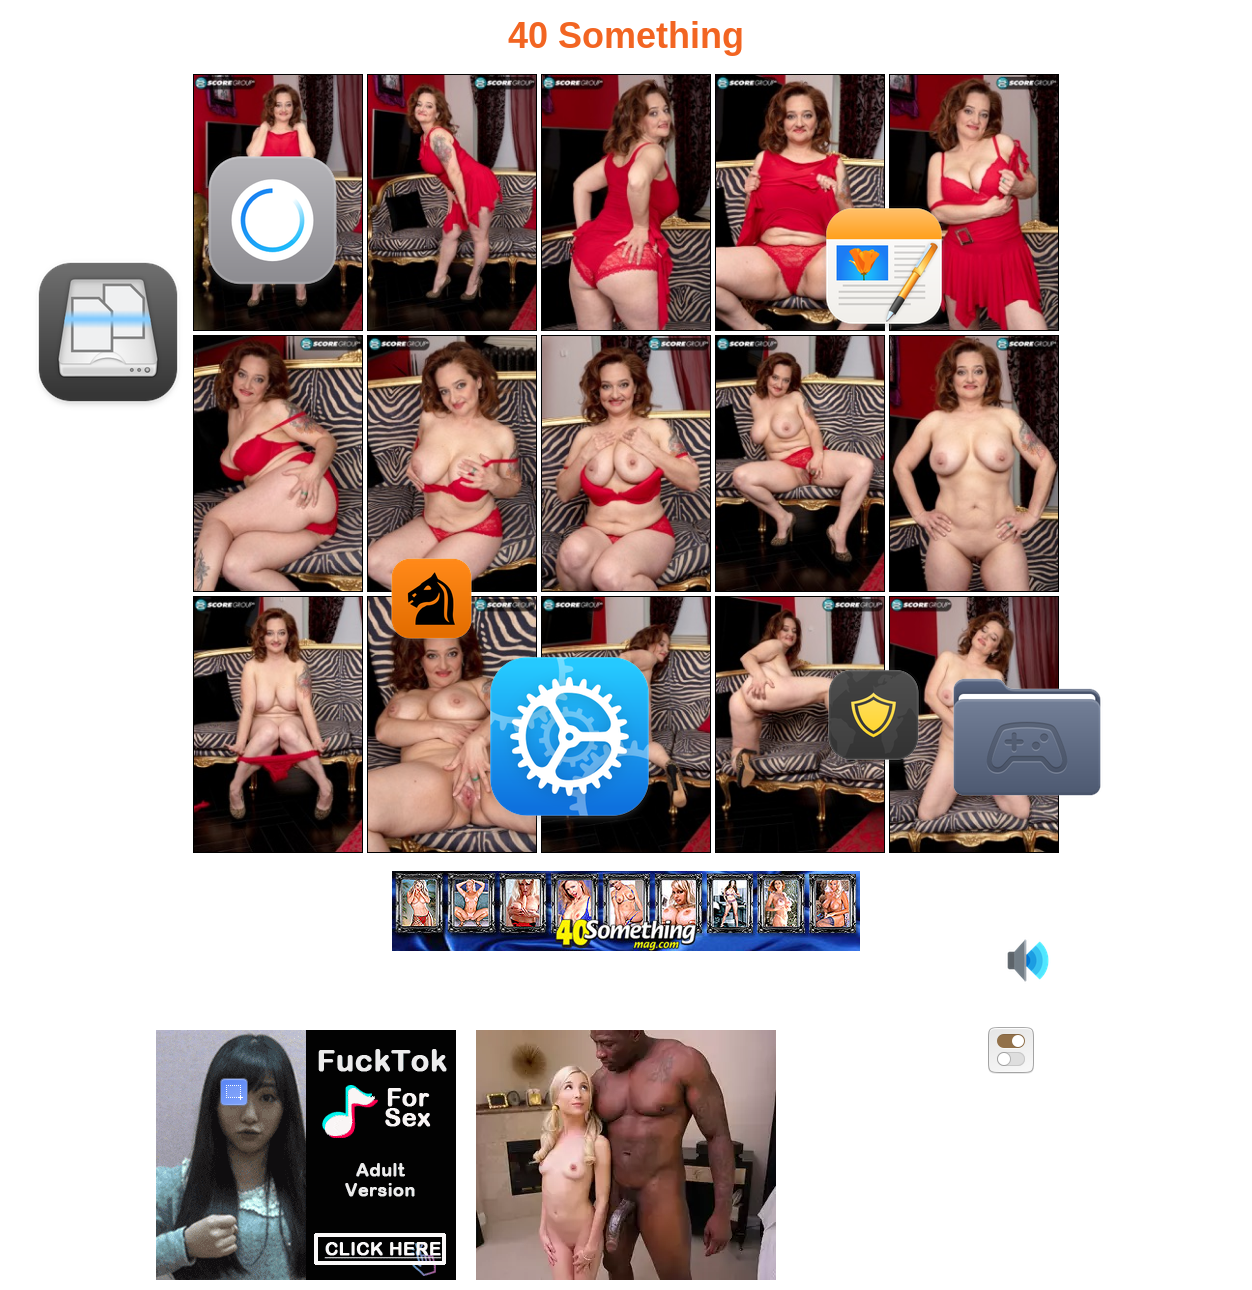 The height and width of the screenshot is (1290, 1252). I want to click on configure app launch animation preferences, so click(272, 222).